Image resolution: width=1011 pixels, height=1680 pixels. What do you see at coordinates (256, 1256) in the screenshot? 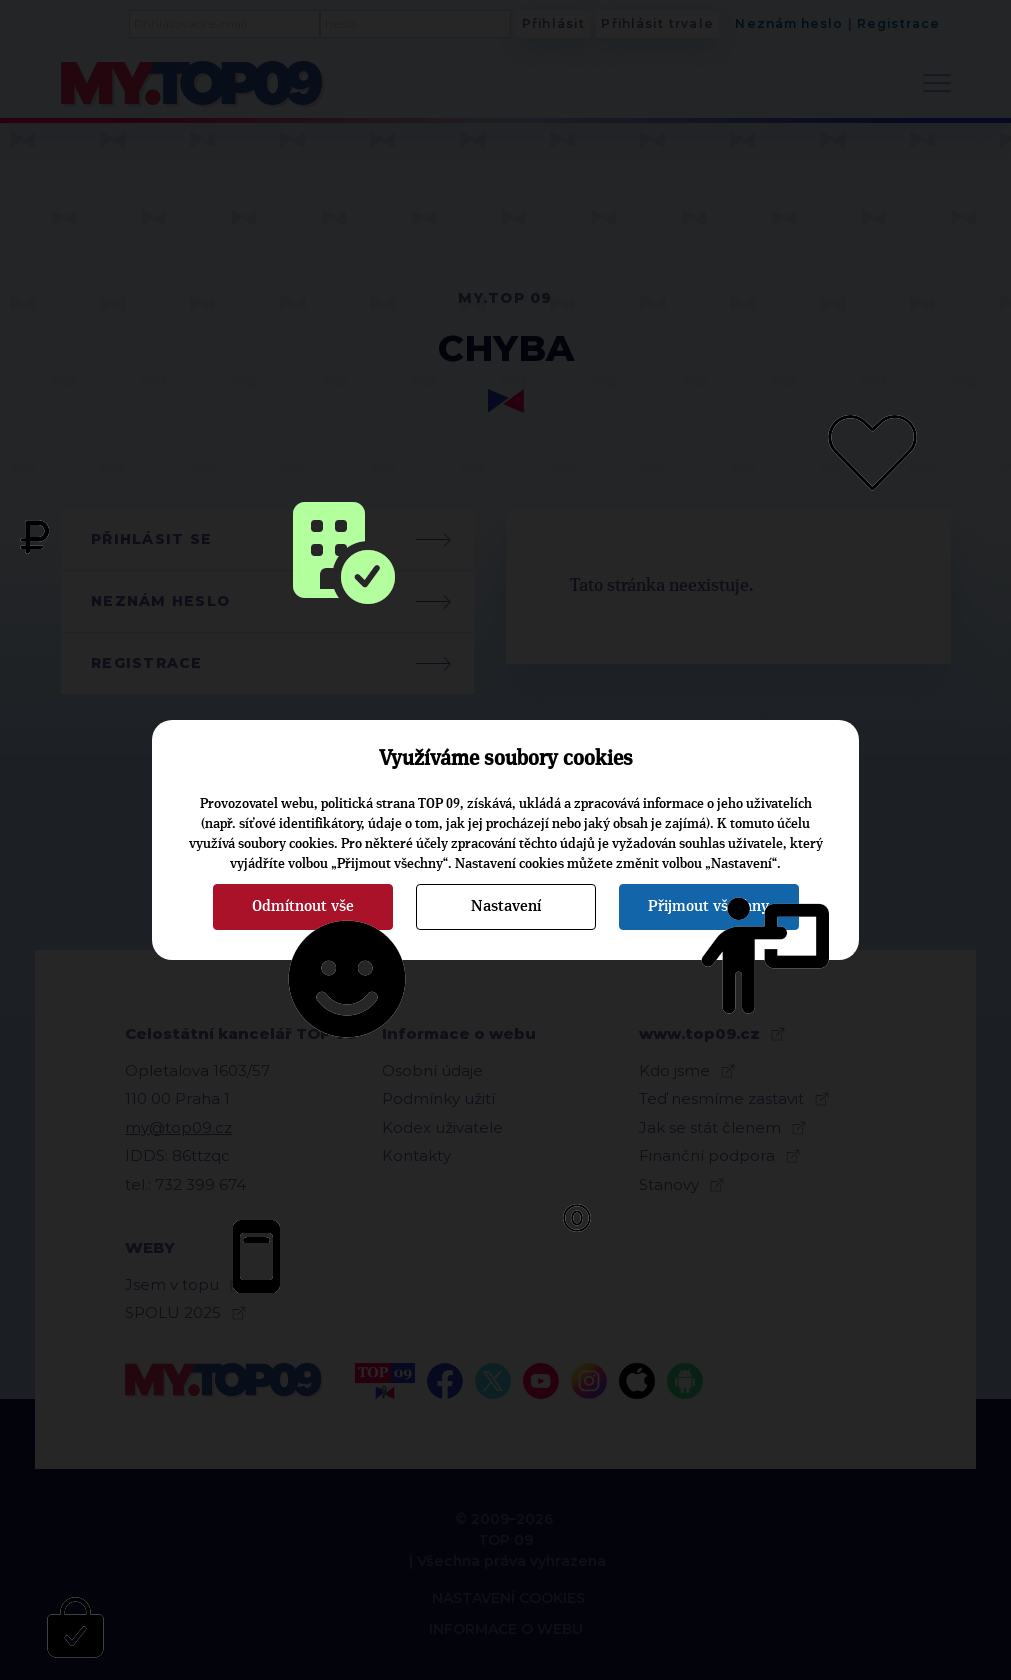
I see `manage mobile ad placements` at bounding box center [256, 1256].